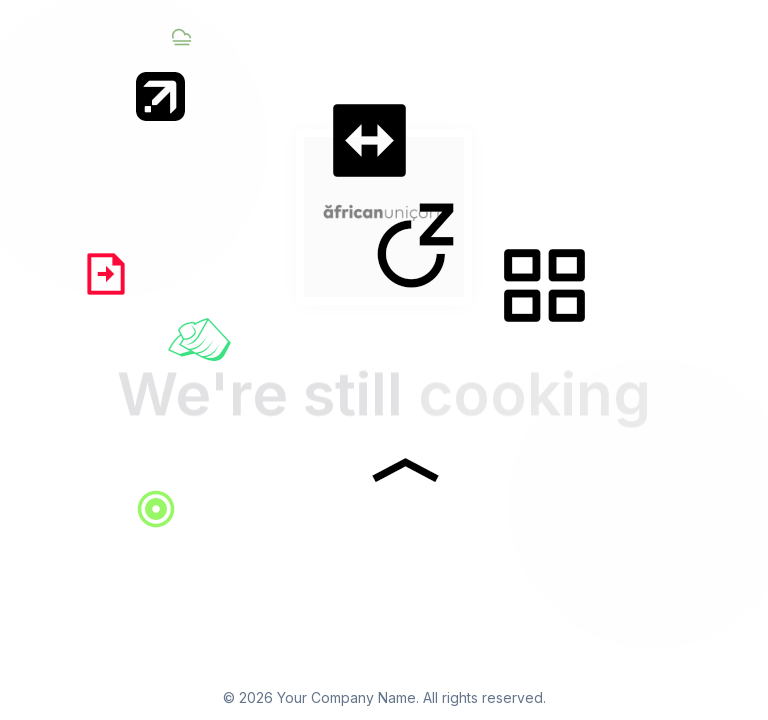  What do you see at coordinates (369, 140) in the screenshot?
I see `flip image horizontally` at bounding box center [369, 140].